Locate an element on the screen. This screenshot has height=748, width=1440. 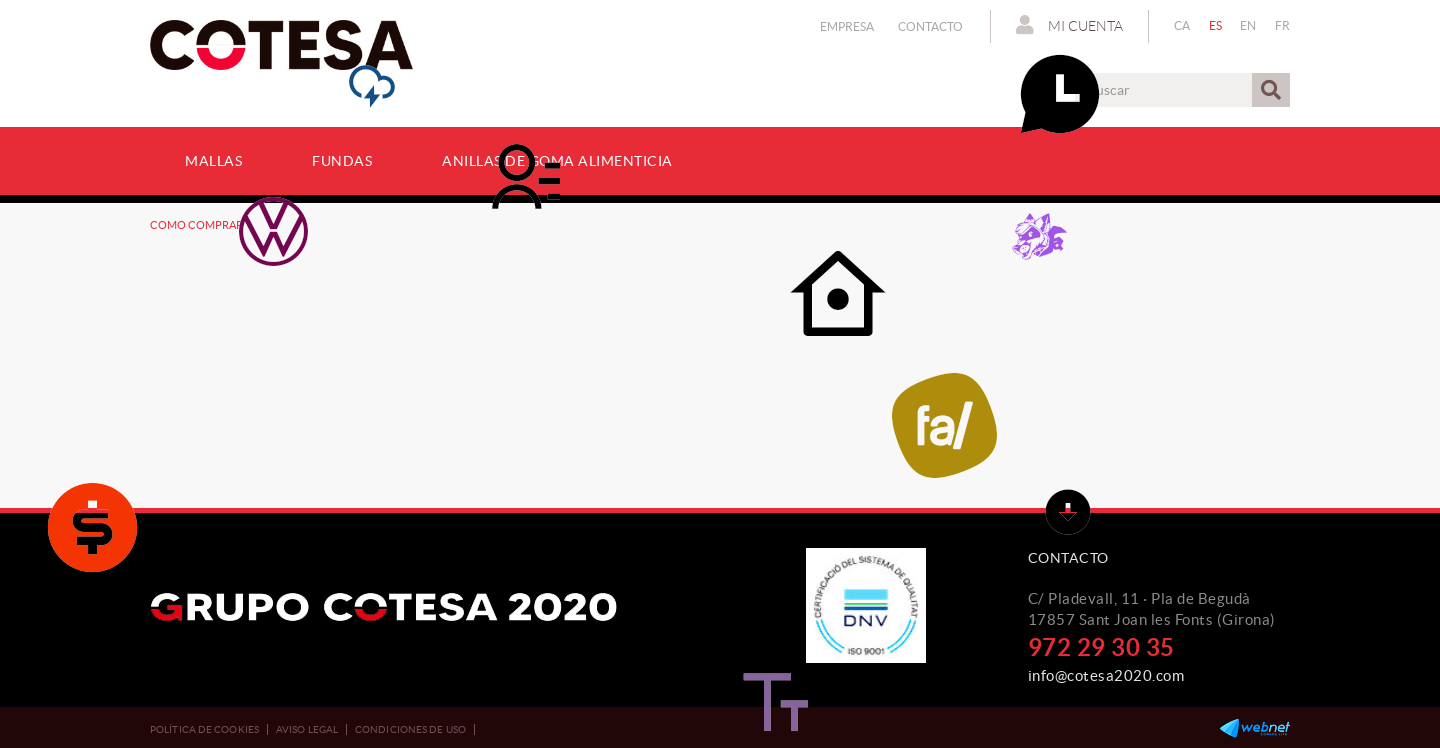
adjust text size settings is located at coordinates (777, 700).